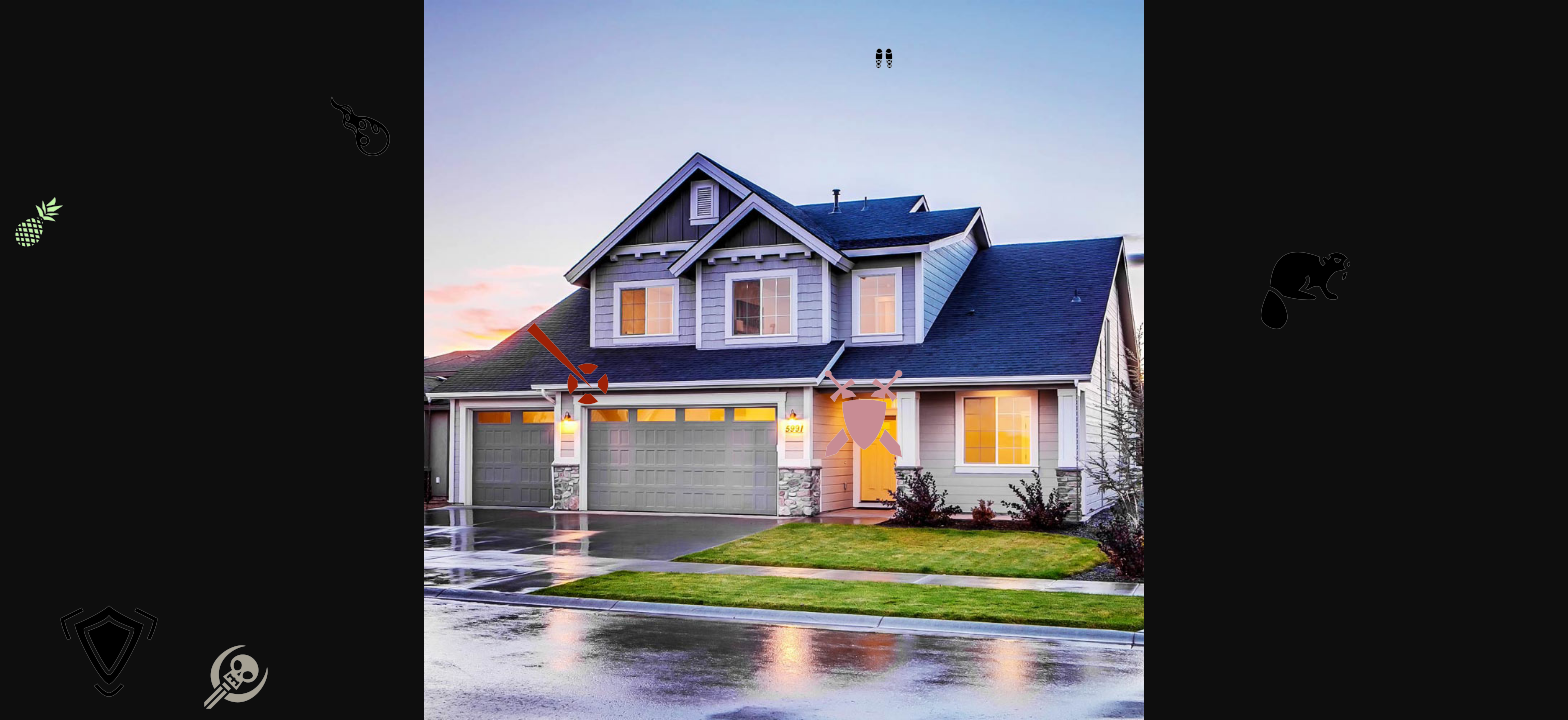  What do you see at coordinates (863, 414) in the screenshot?
I see `access combat or battle features` at bounding box center [863, 414].